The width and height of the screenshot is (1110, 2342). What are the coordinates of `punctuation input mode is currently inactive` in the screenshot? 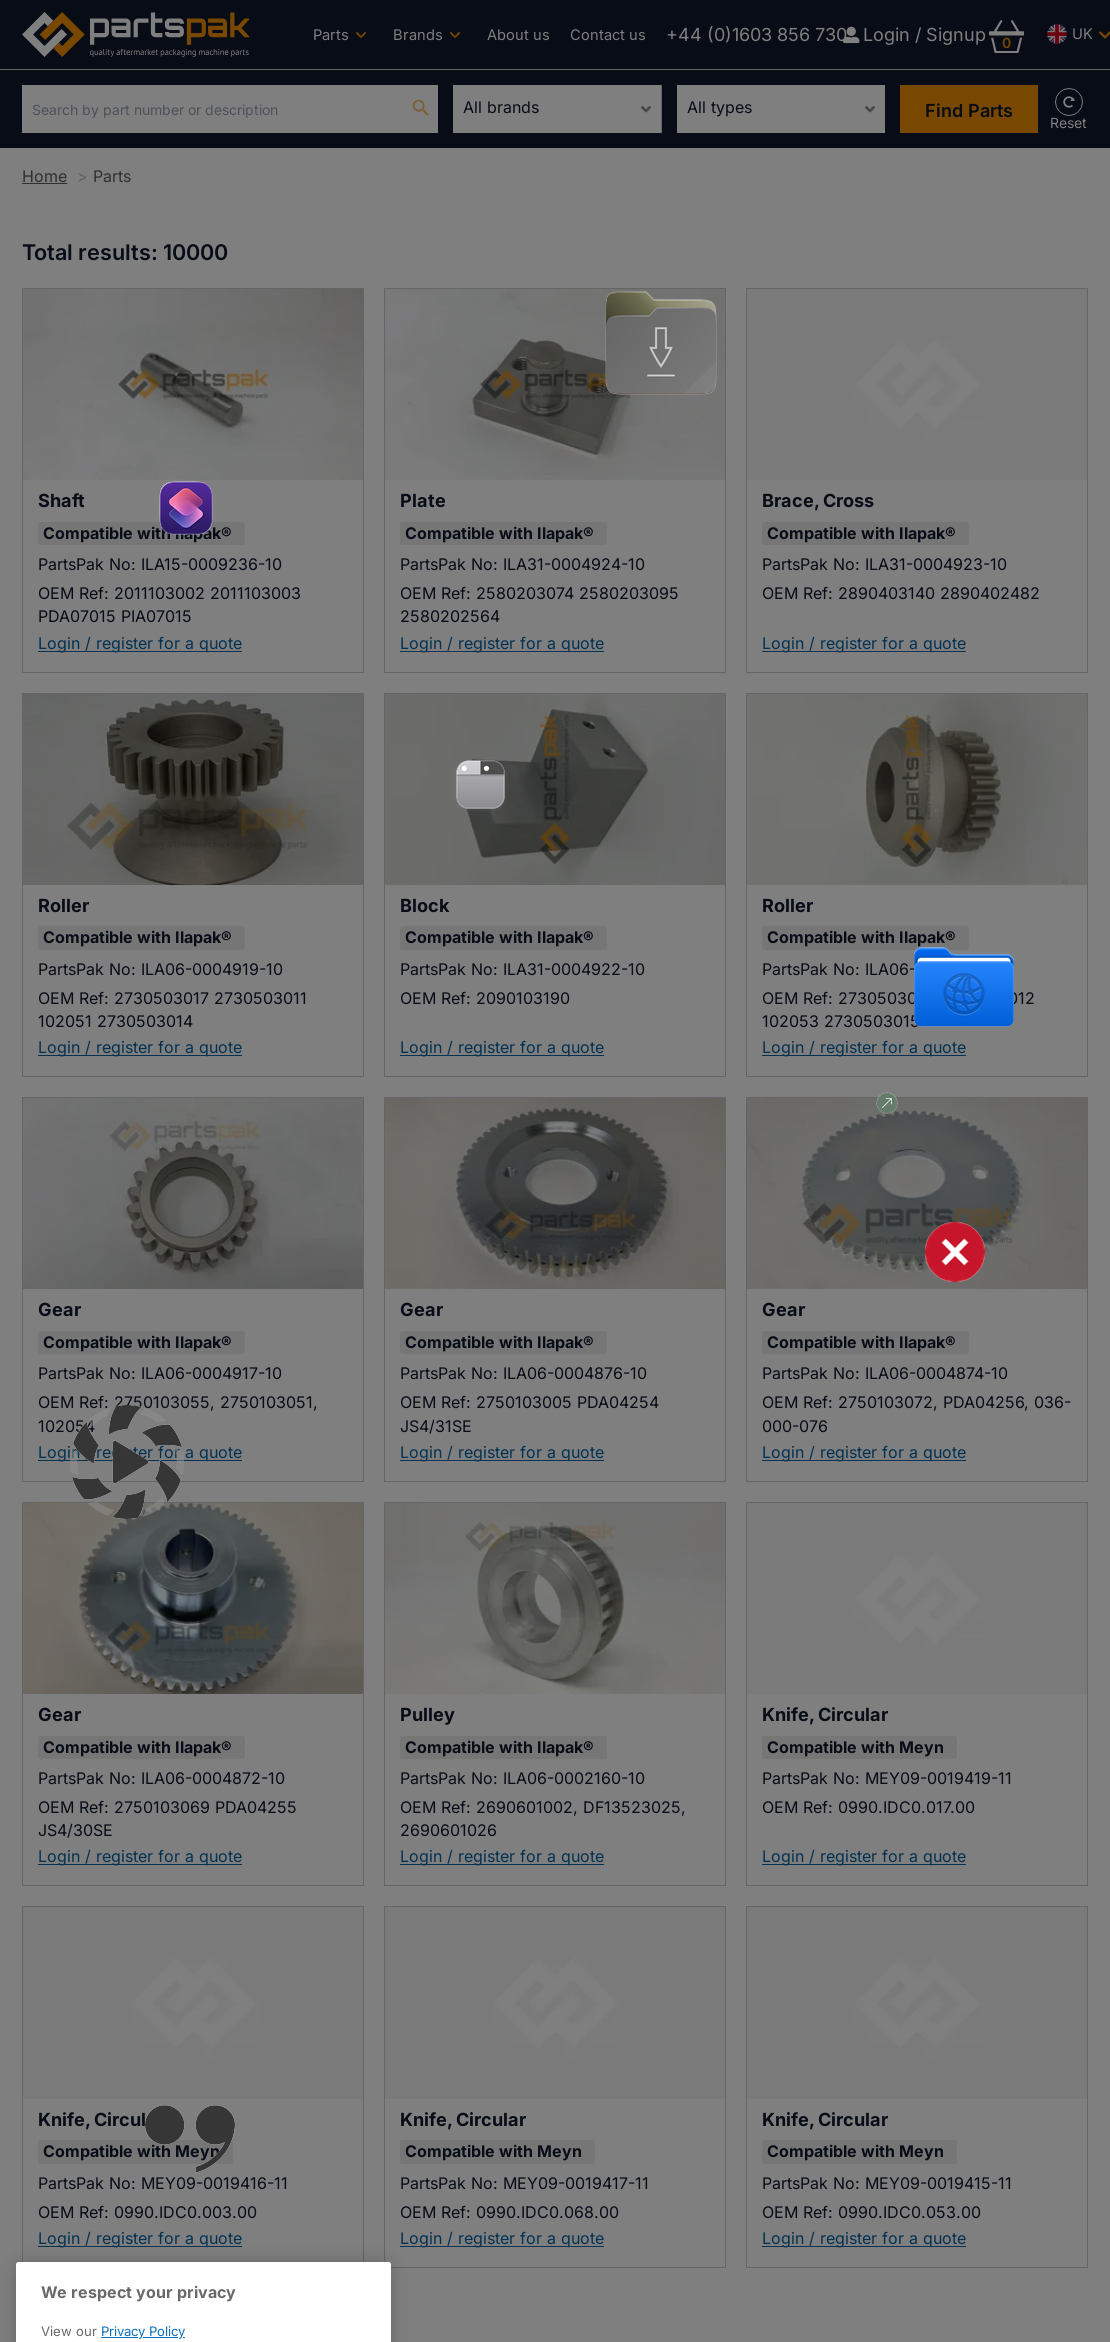 It's located at (190, 2139).